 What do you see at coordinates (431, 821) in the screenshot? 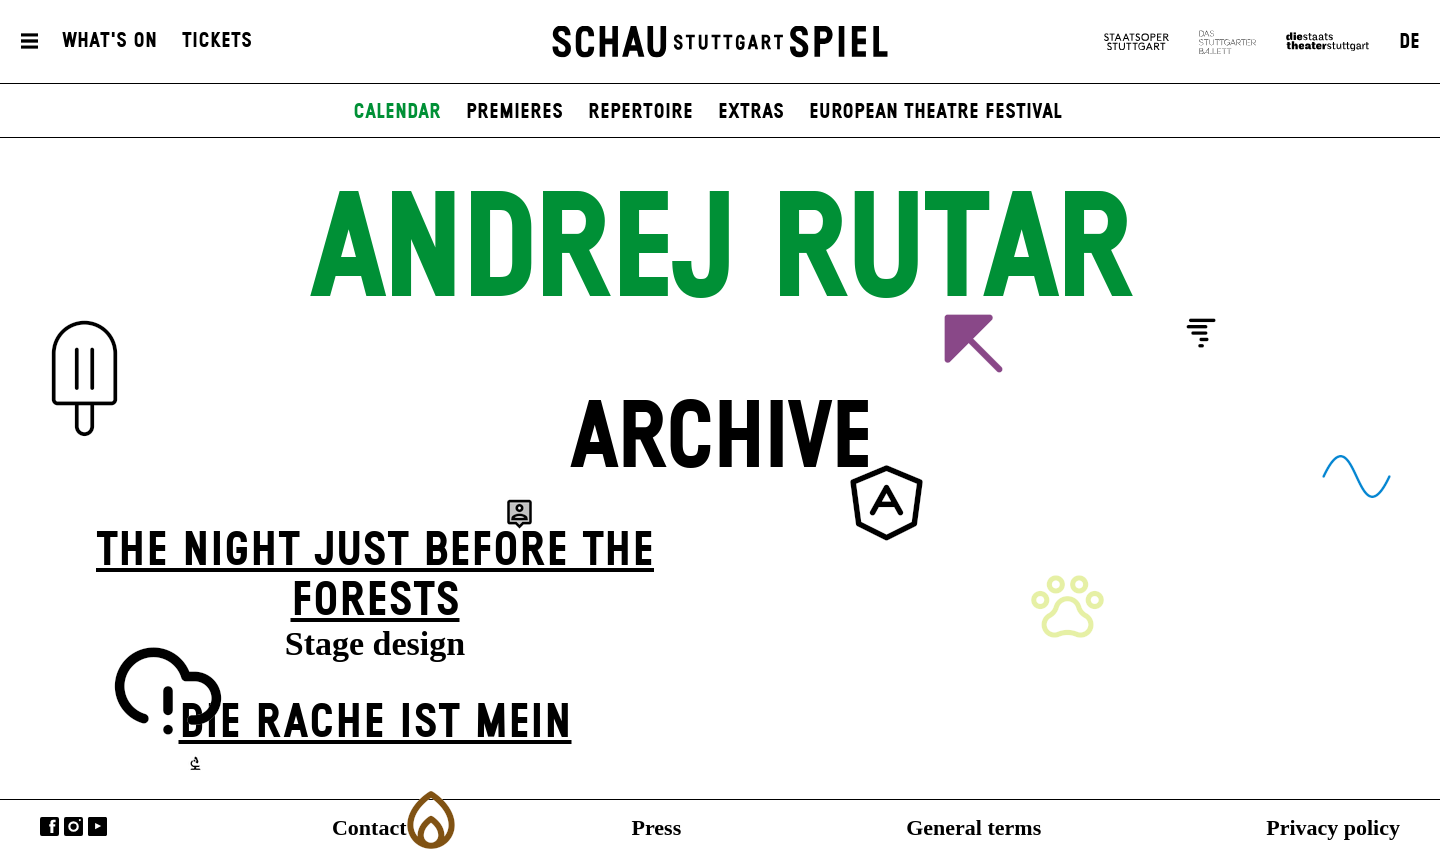
I see `view trending or hot content` at bounding box center [431, 821].